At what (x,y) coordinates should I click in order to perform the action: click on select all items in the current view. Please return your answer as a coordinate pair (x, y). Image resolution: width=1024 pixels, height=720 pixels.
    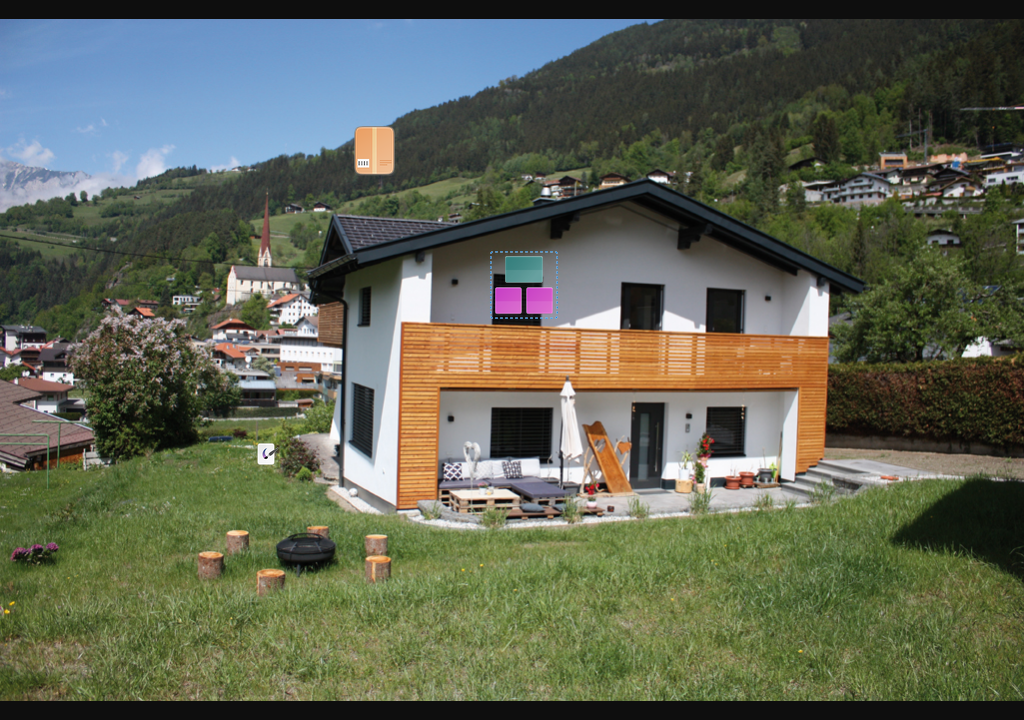
    Looking at the image, I should click on (524, 285).